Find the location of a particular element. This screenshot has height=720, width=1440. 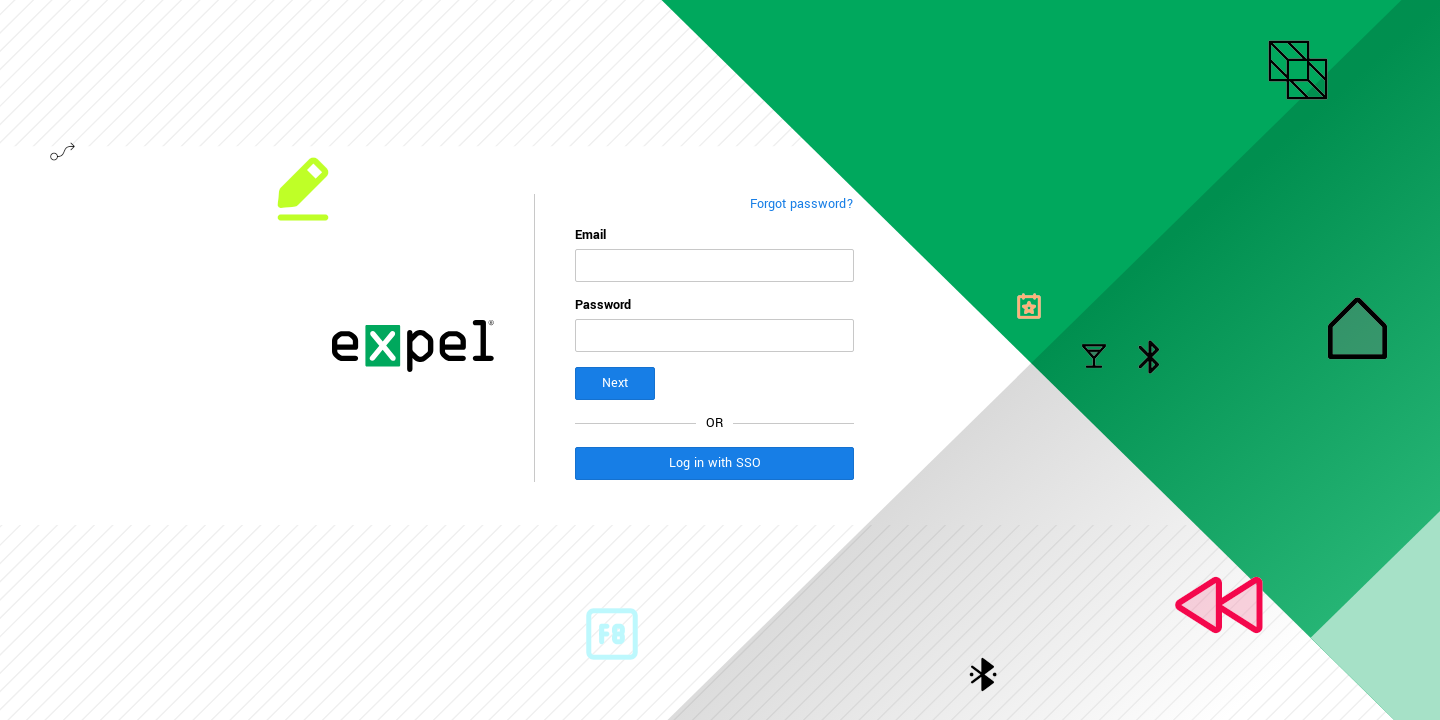

view favorite or starred events is located at coordinates (1029, 307).